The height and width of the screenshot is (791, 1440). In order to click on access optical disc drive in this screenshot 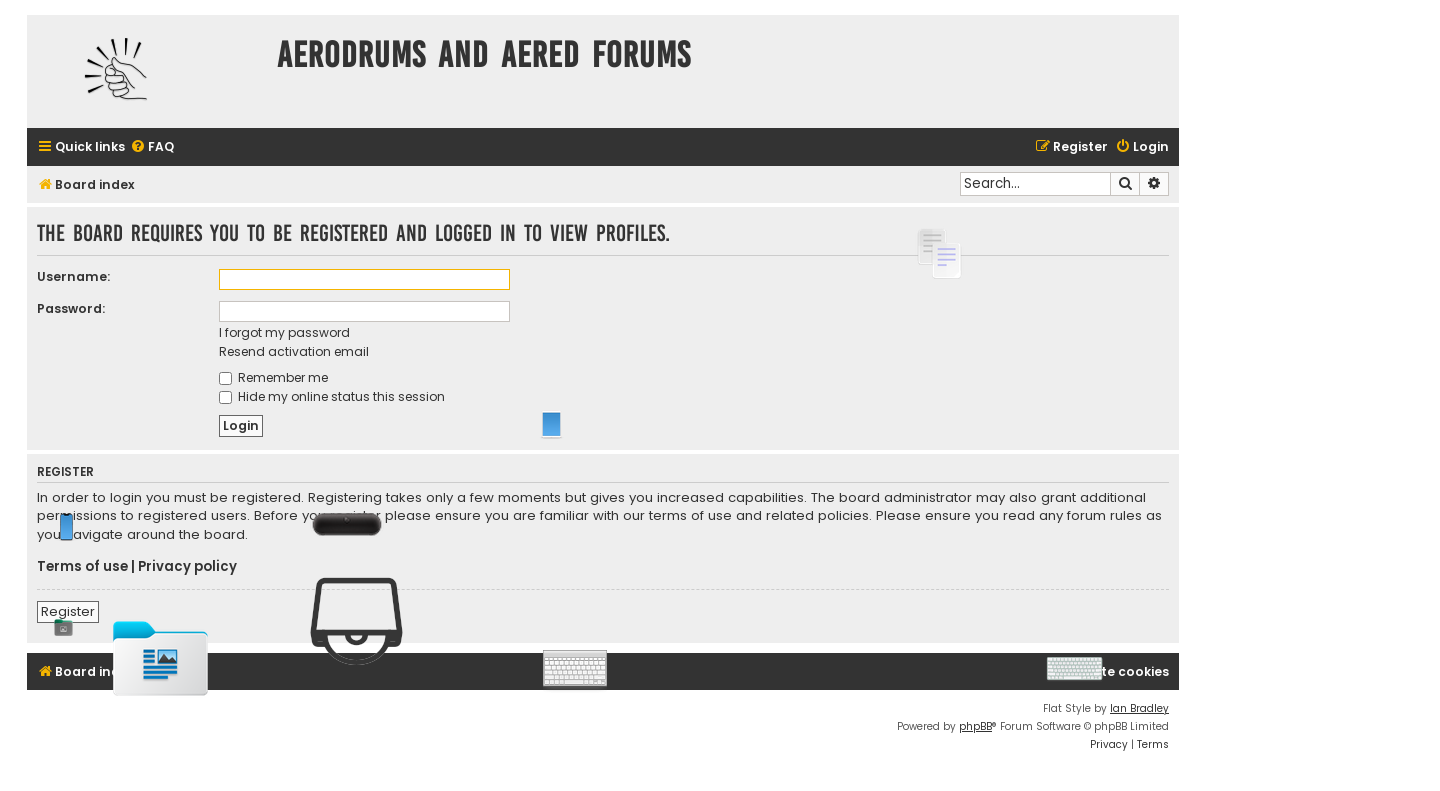, I will do `click(356, 618)`.